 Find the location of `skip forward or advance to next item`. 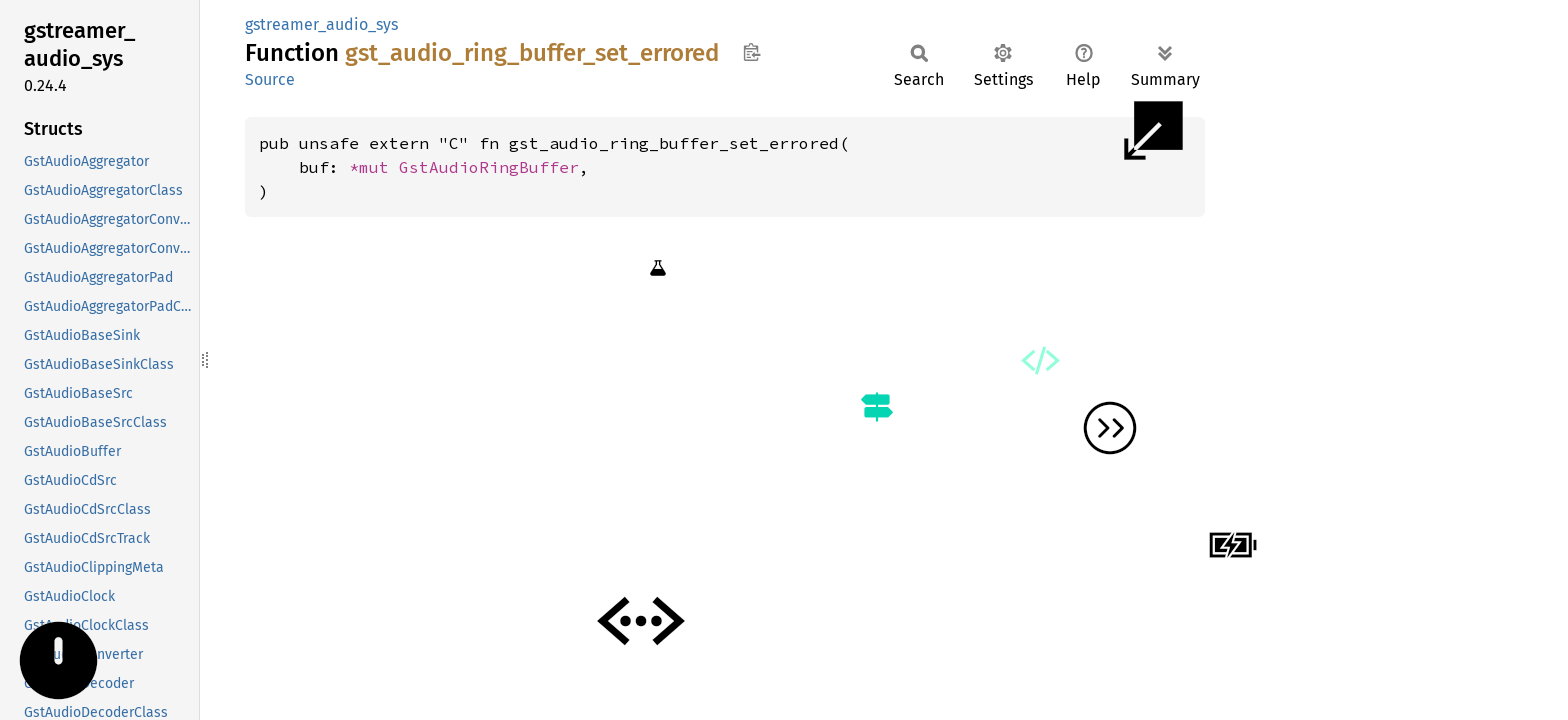

skip forward or advance to next item is located at coordinates (1110, 428).